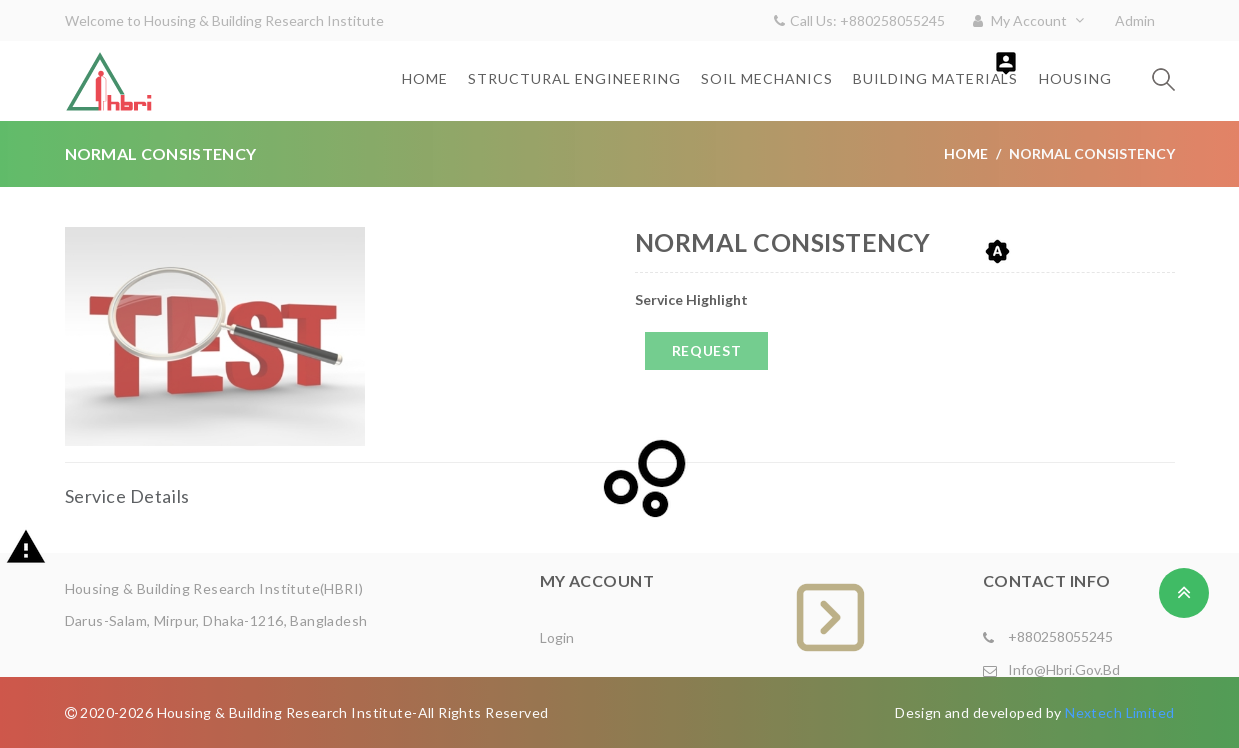  What do you see at coordinates (830, 617) in the screenshot?
I see `navigate to the next item or page` at bounding box center [830, 617].